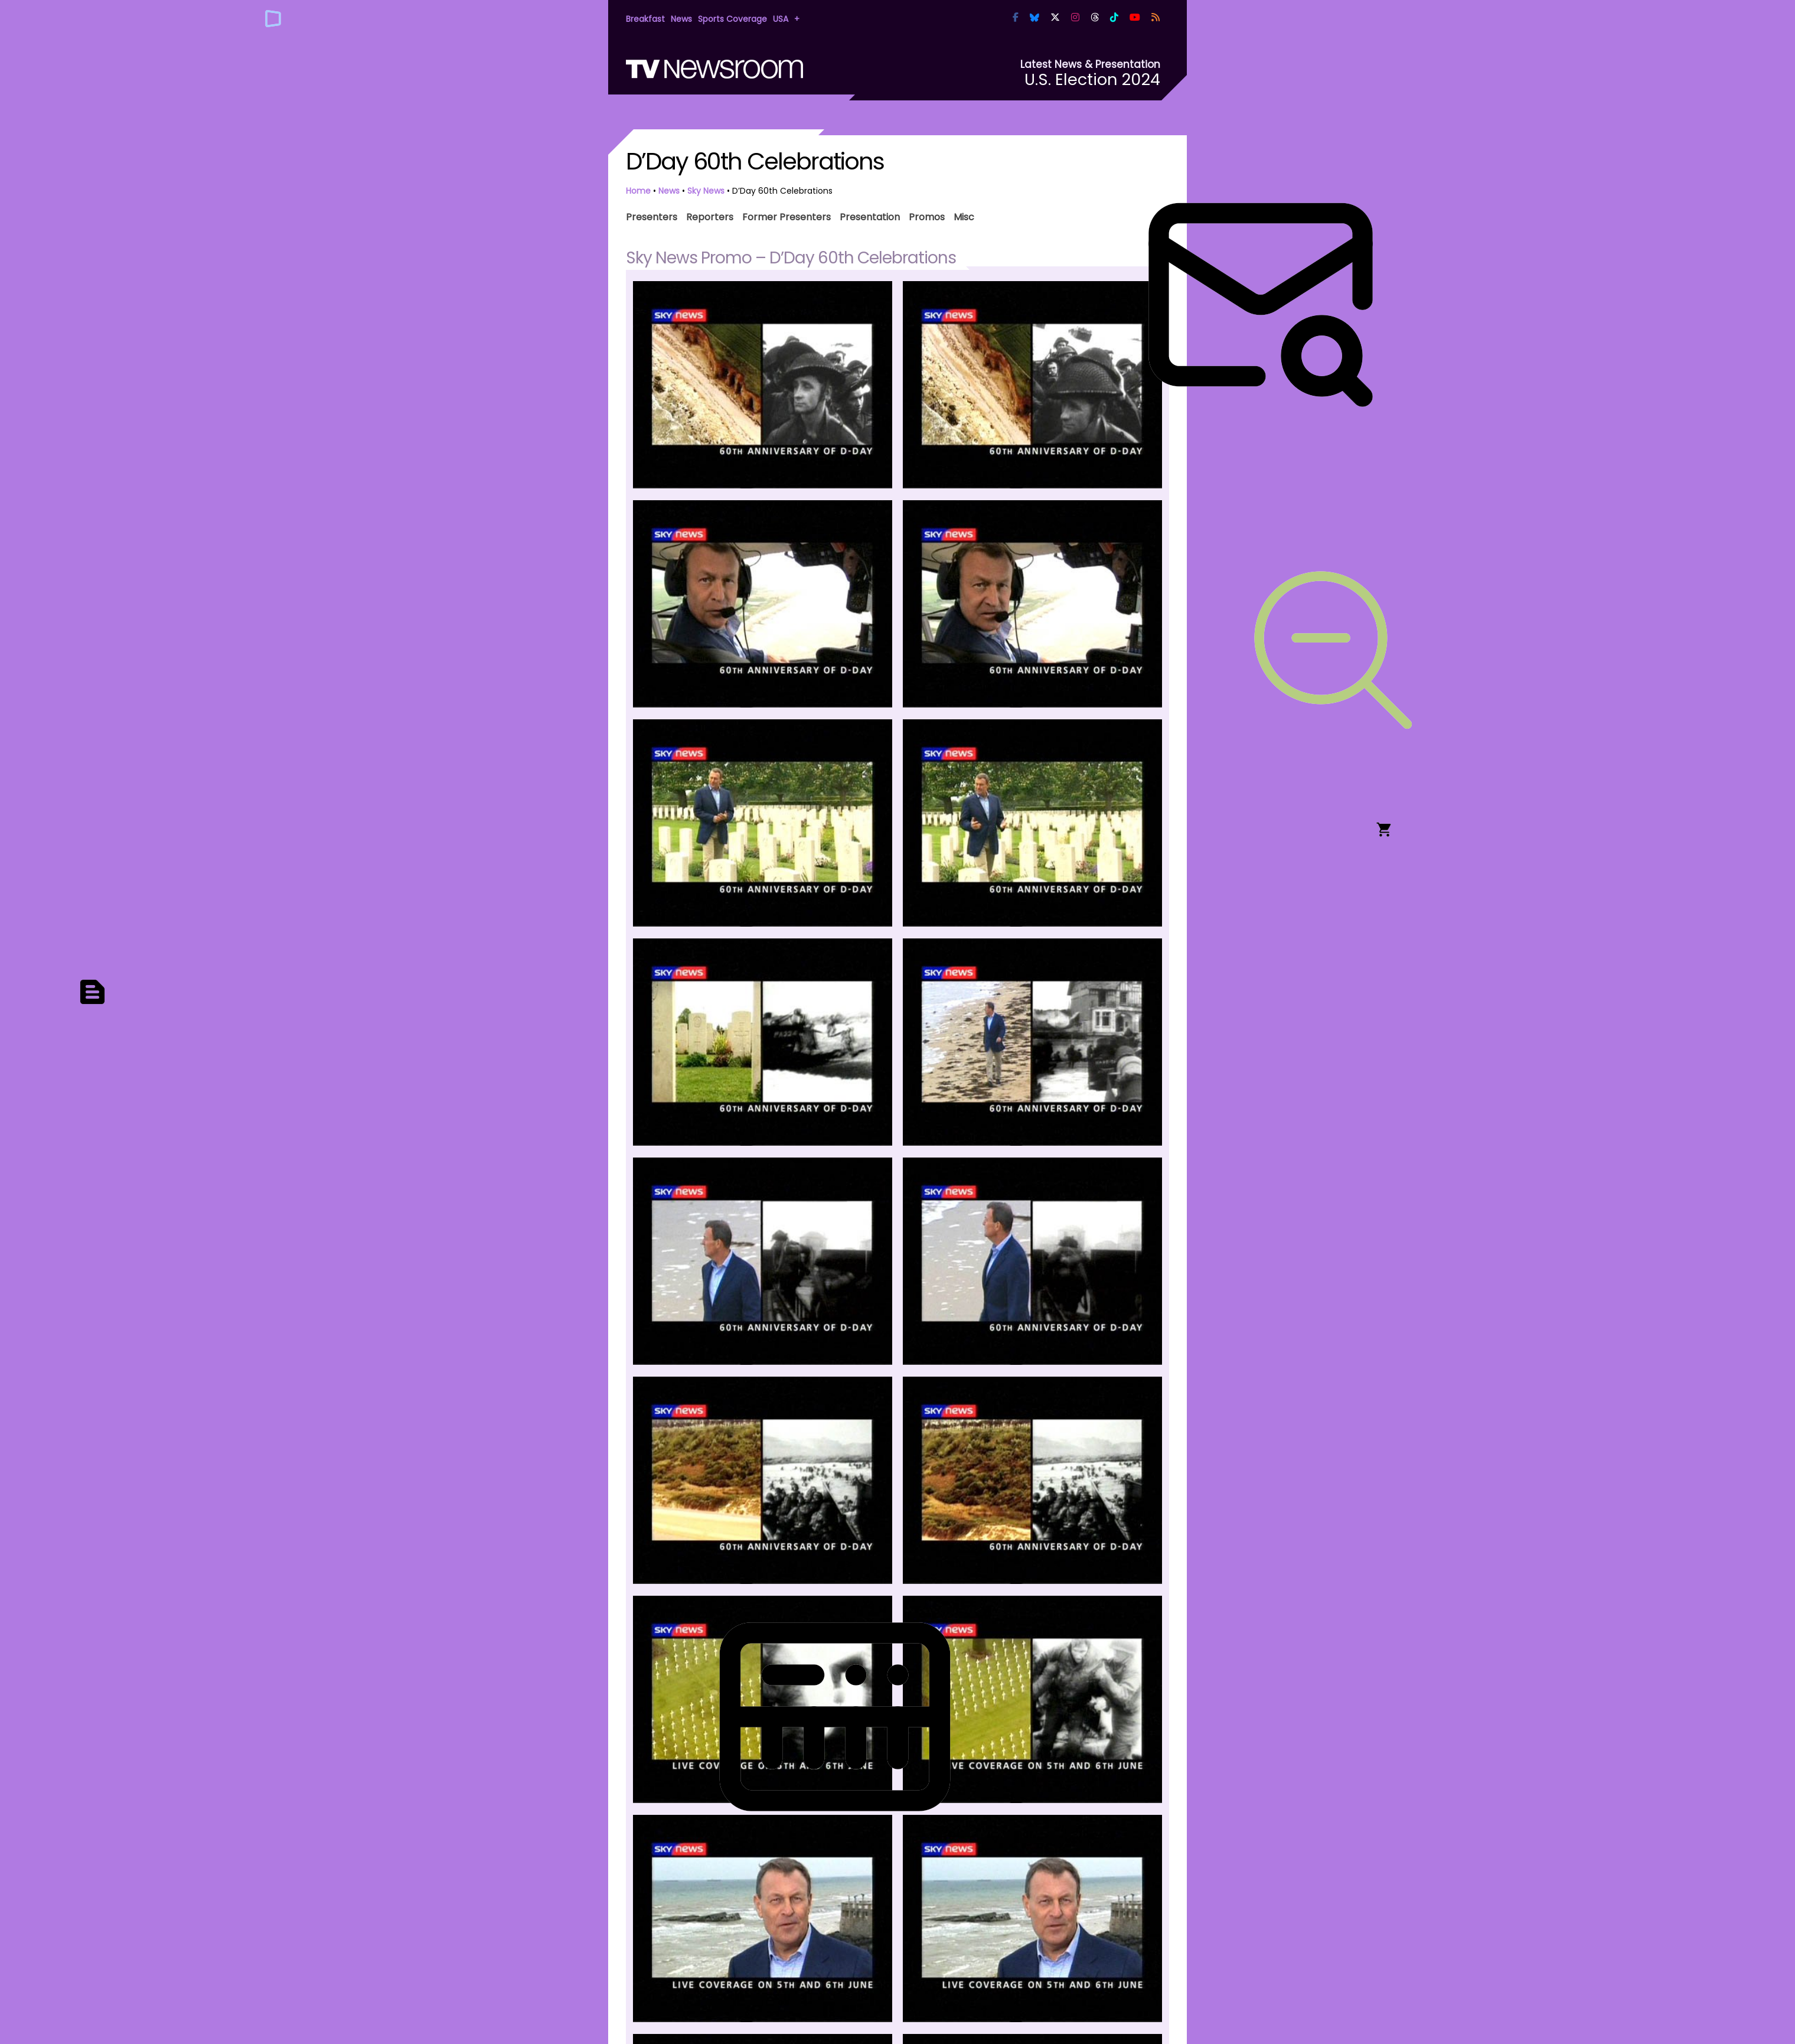  Describe the element at coordinates (835, 1717) in the screenshot. I see `open music keyboard or piano tool` at that location.